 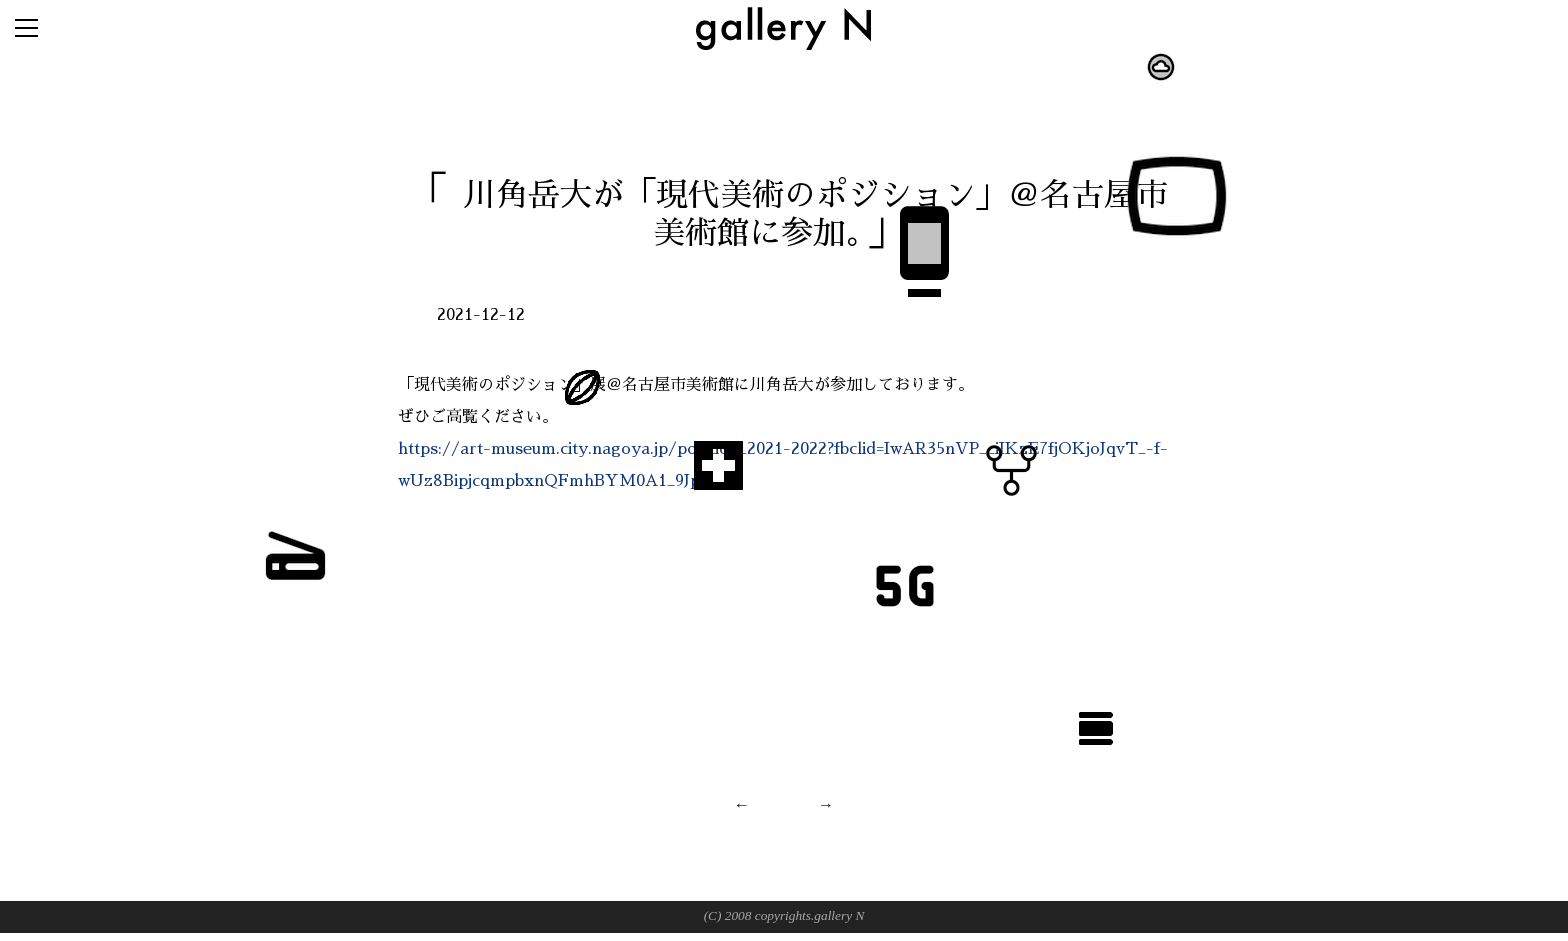 What do you see at coordinates (1161, 67) in the screenshot?
I see `access cloud storage` at bounding box center [1161, 67].